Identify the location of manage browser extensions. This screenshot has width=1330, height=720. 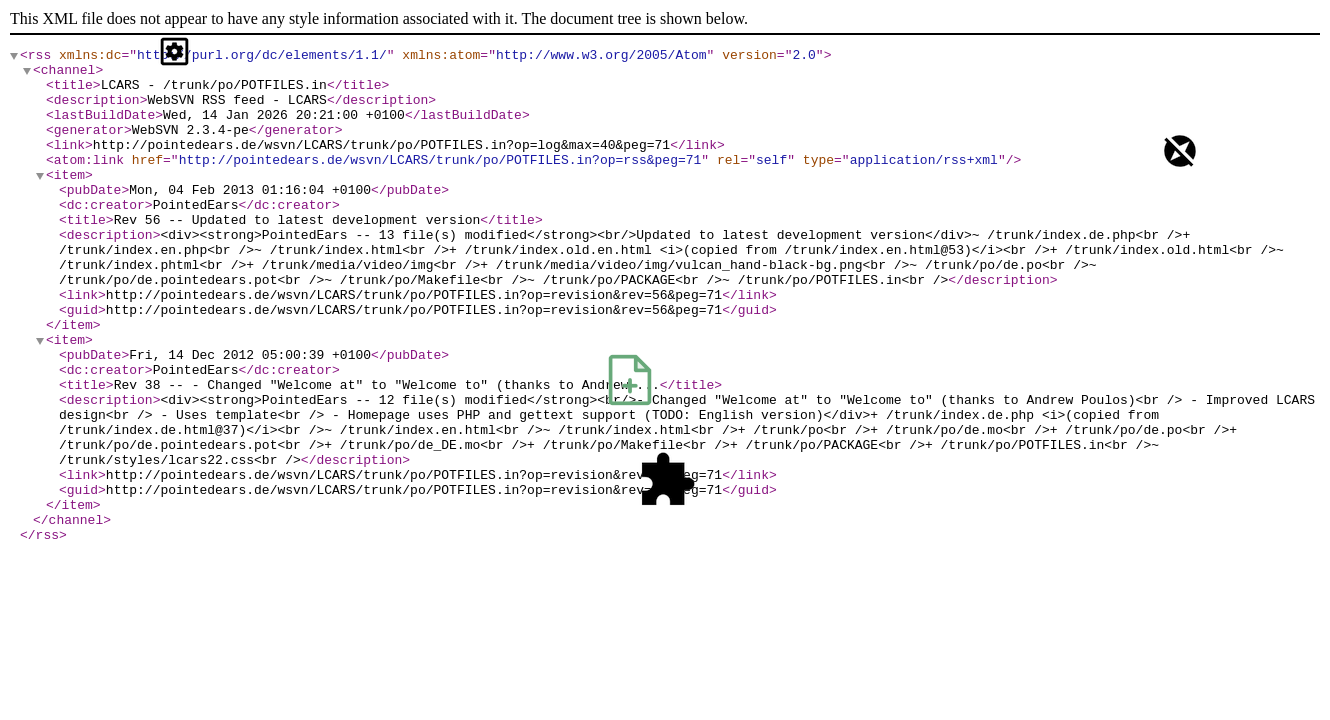
(667, 480).